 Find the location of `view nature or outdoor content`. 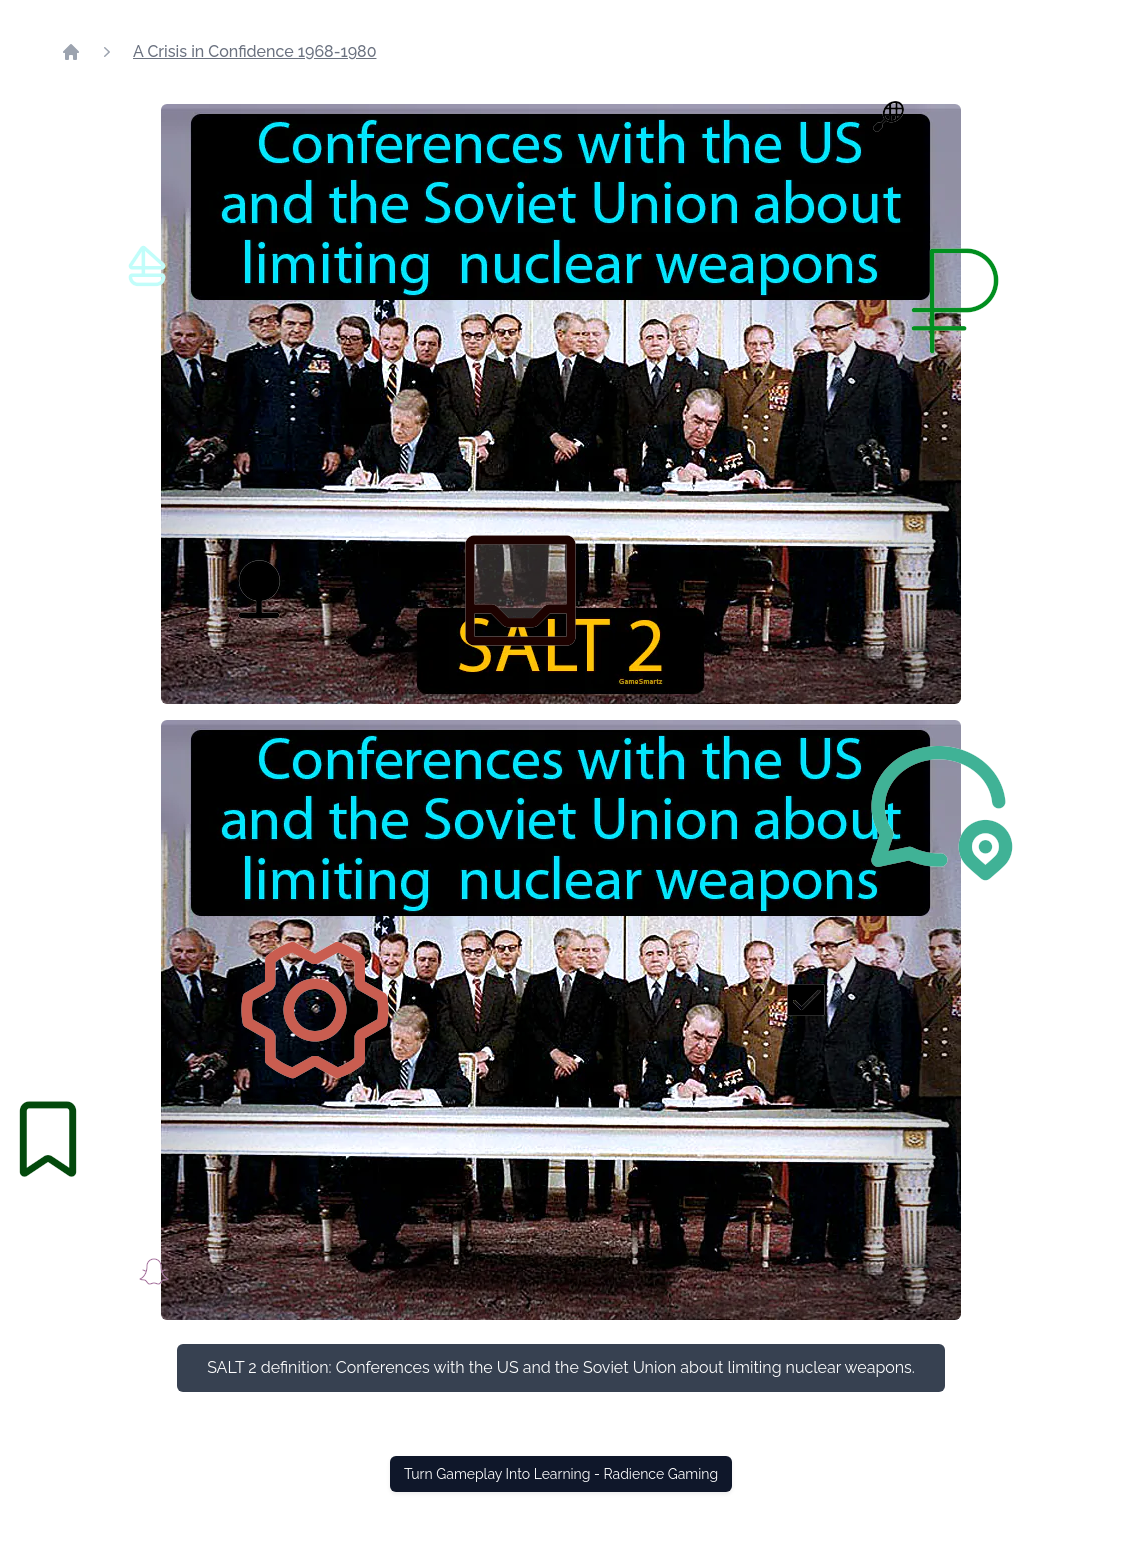

view nature or outdoor content is located at coordinates (259, 589).